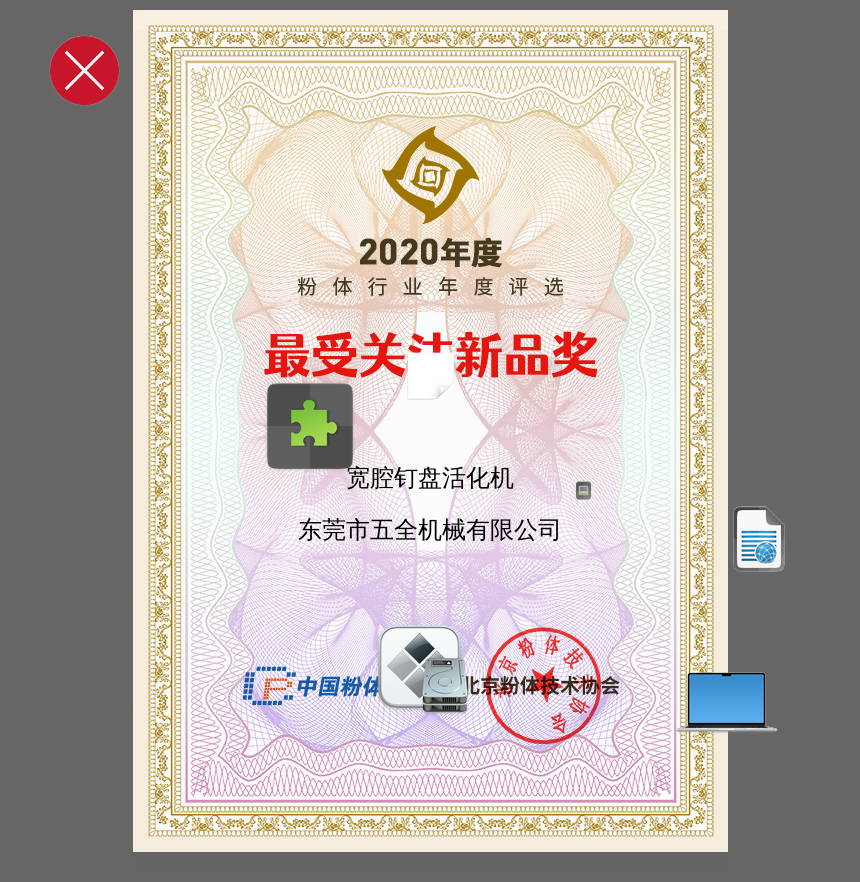 This screenshot has height=882, width=860. I want to click on launch boot camp assistant to install windows on your mac, so click(419, 666).